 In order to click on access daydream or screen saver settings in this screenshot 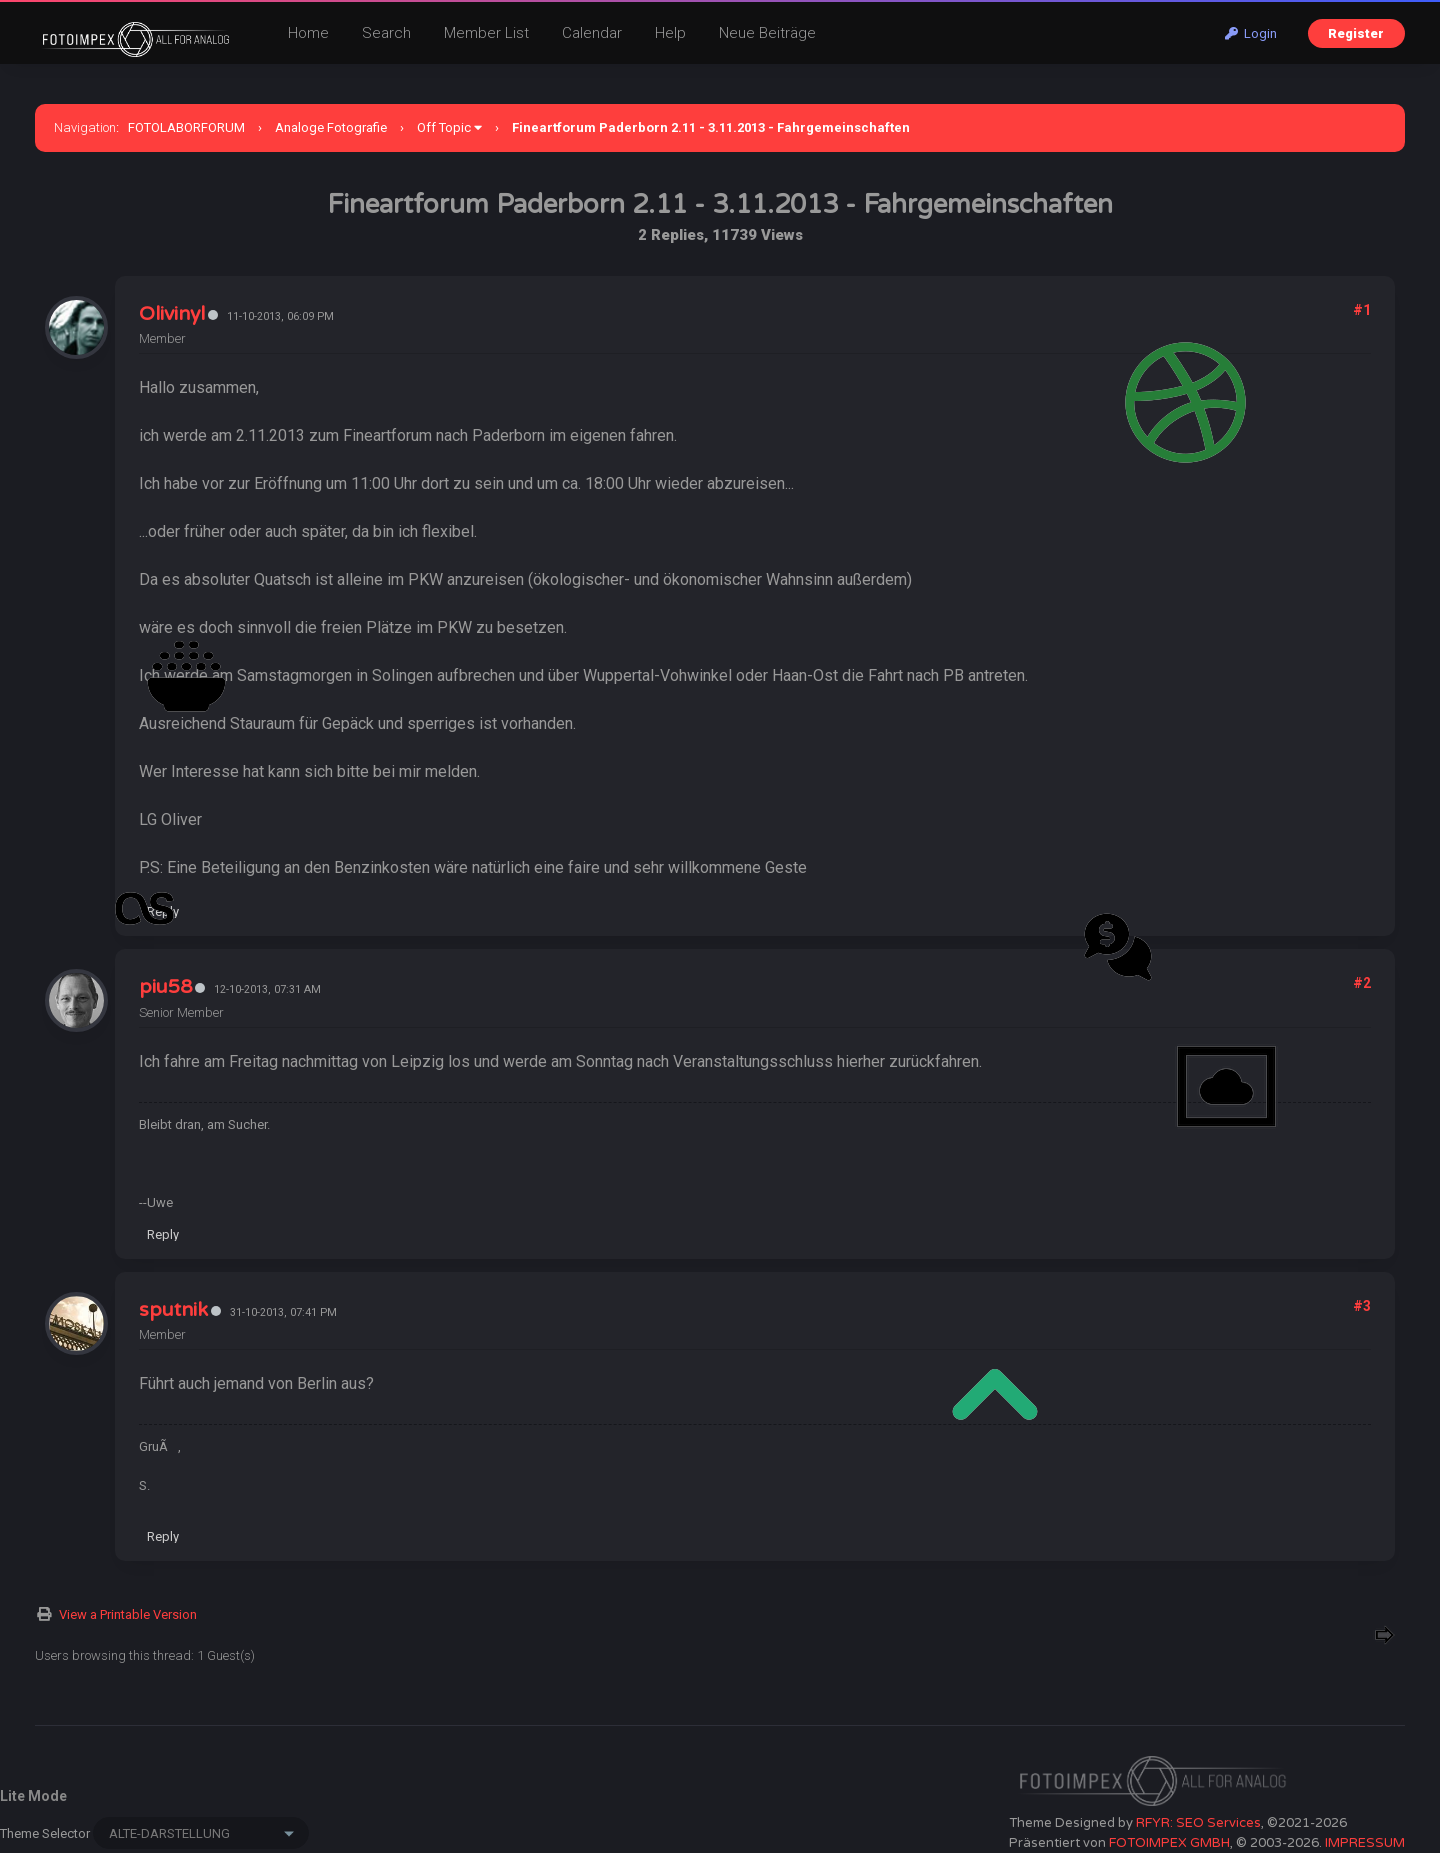, I will do `click(1226, 1086)`.